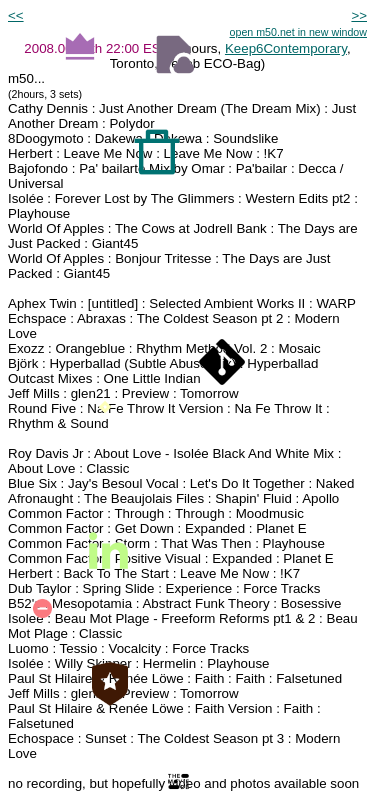 Image resolution: width=375 pixels, height=799 pixels. I want to click on git version control logo, so click(222, 362).